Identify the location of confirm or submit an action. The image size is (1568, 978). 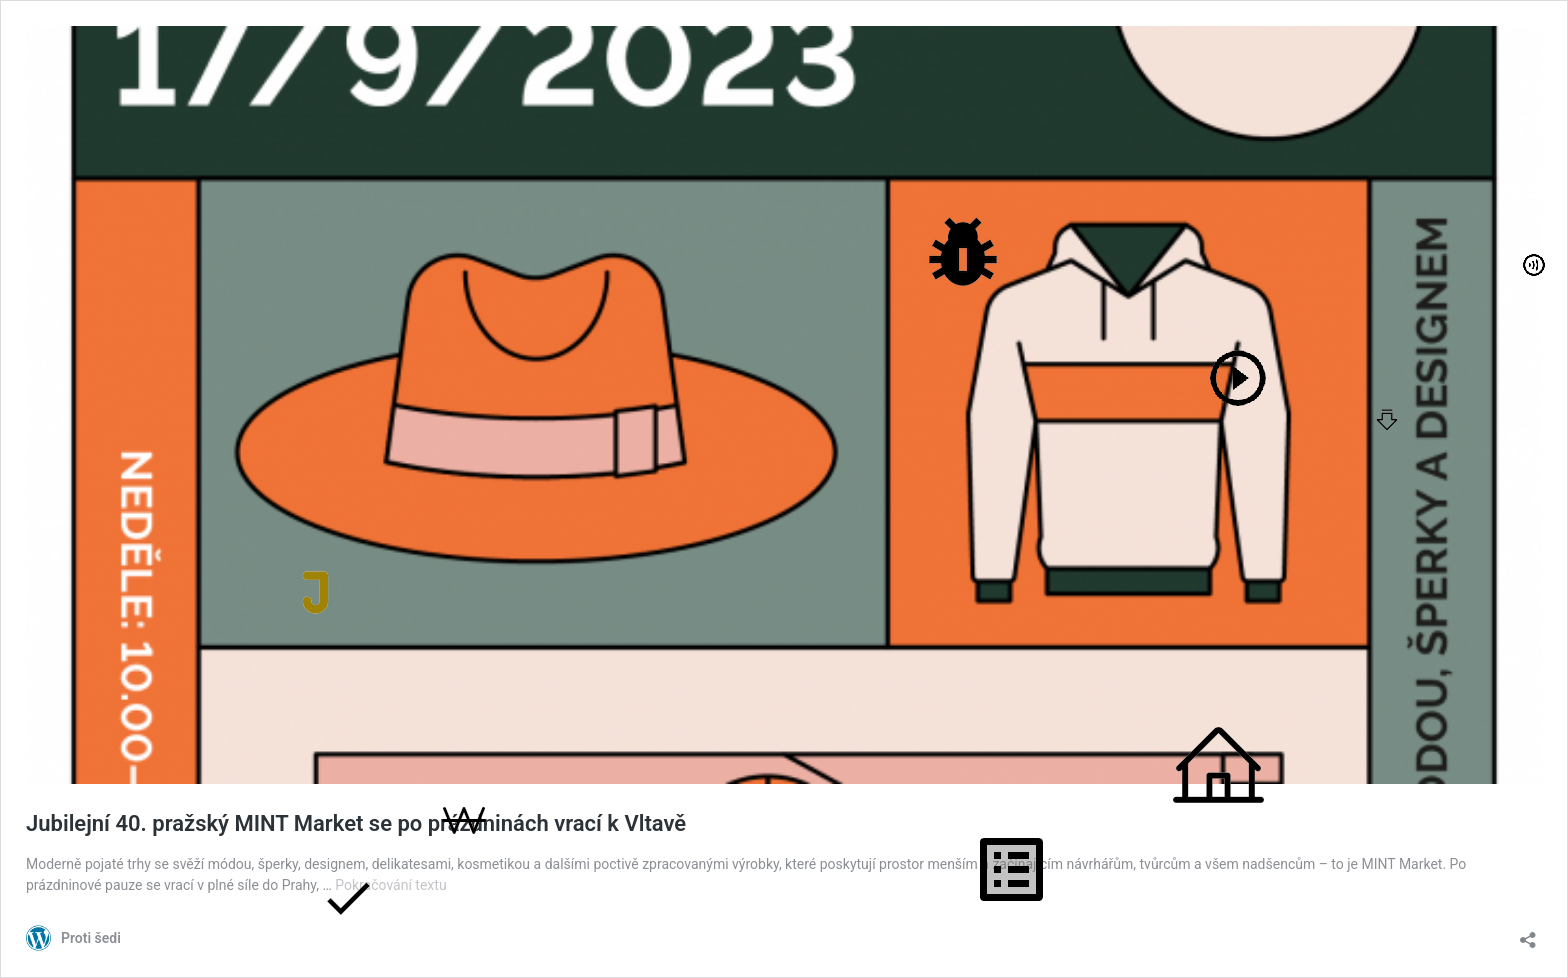
(348, 898).